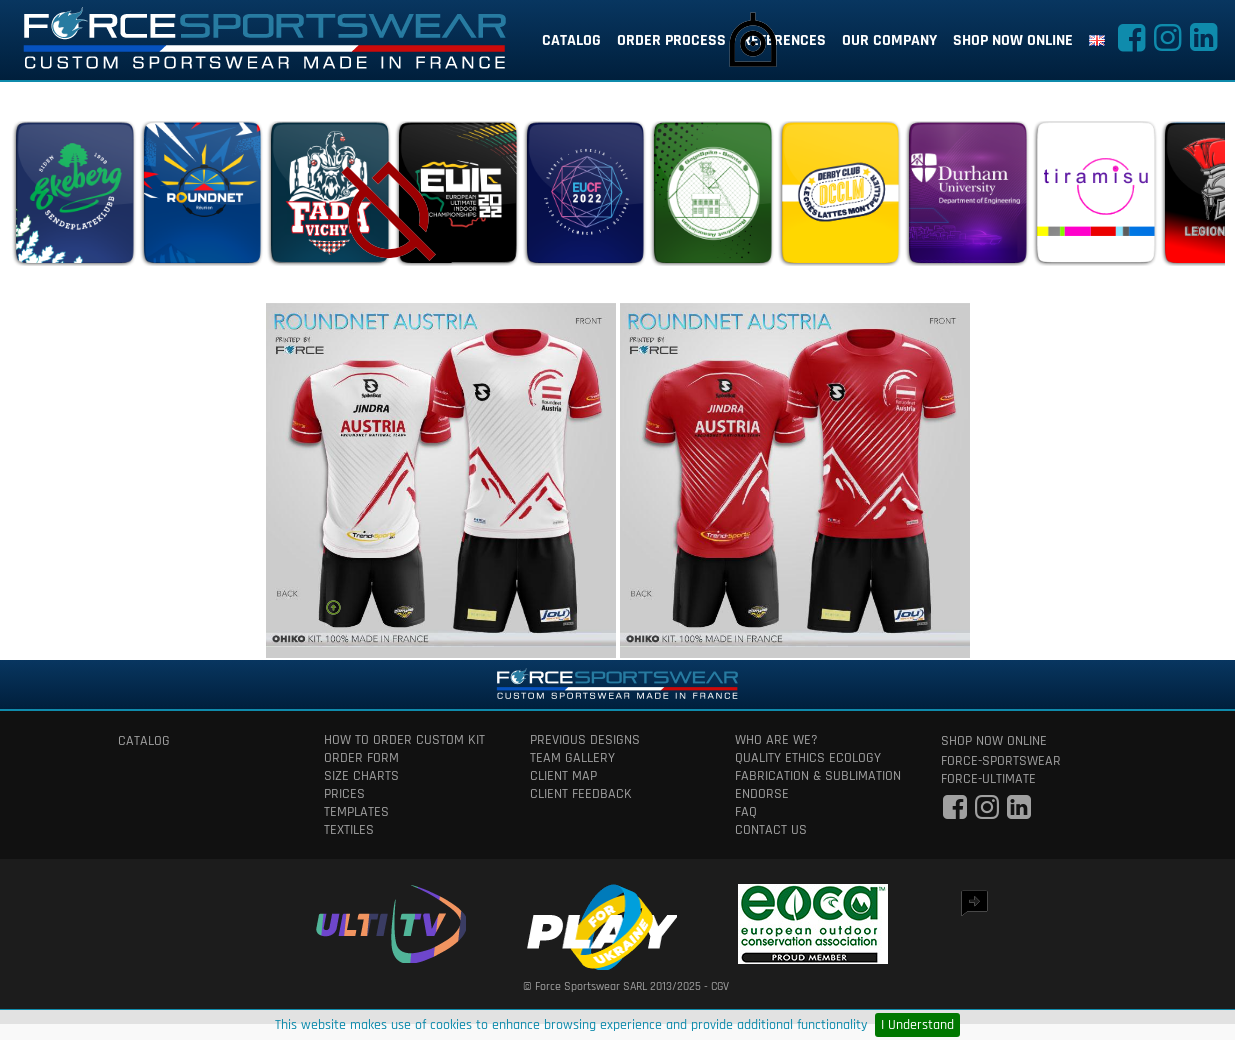 The width and height of the screenshot is (1235, 1040). What do you see at coordinates (974, 902) in the screenshot?
I see `forward a chat message` at bounding box center [974, 902].